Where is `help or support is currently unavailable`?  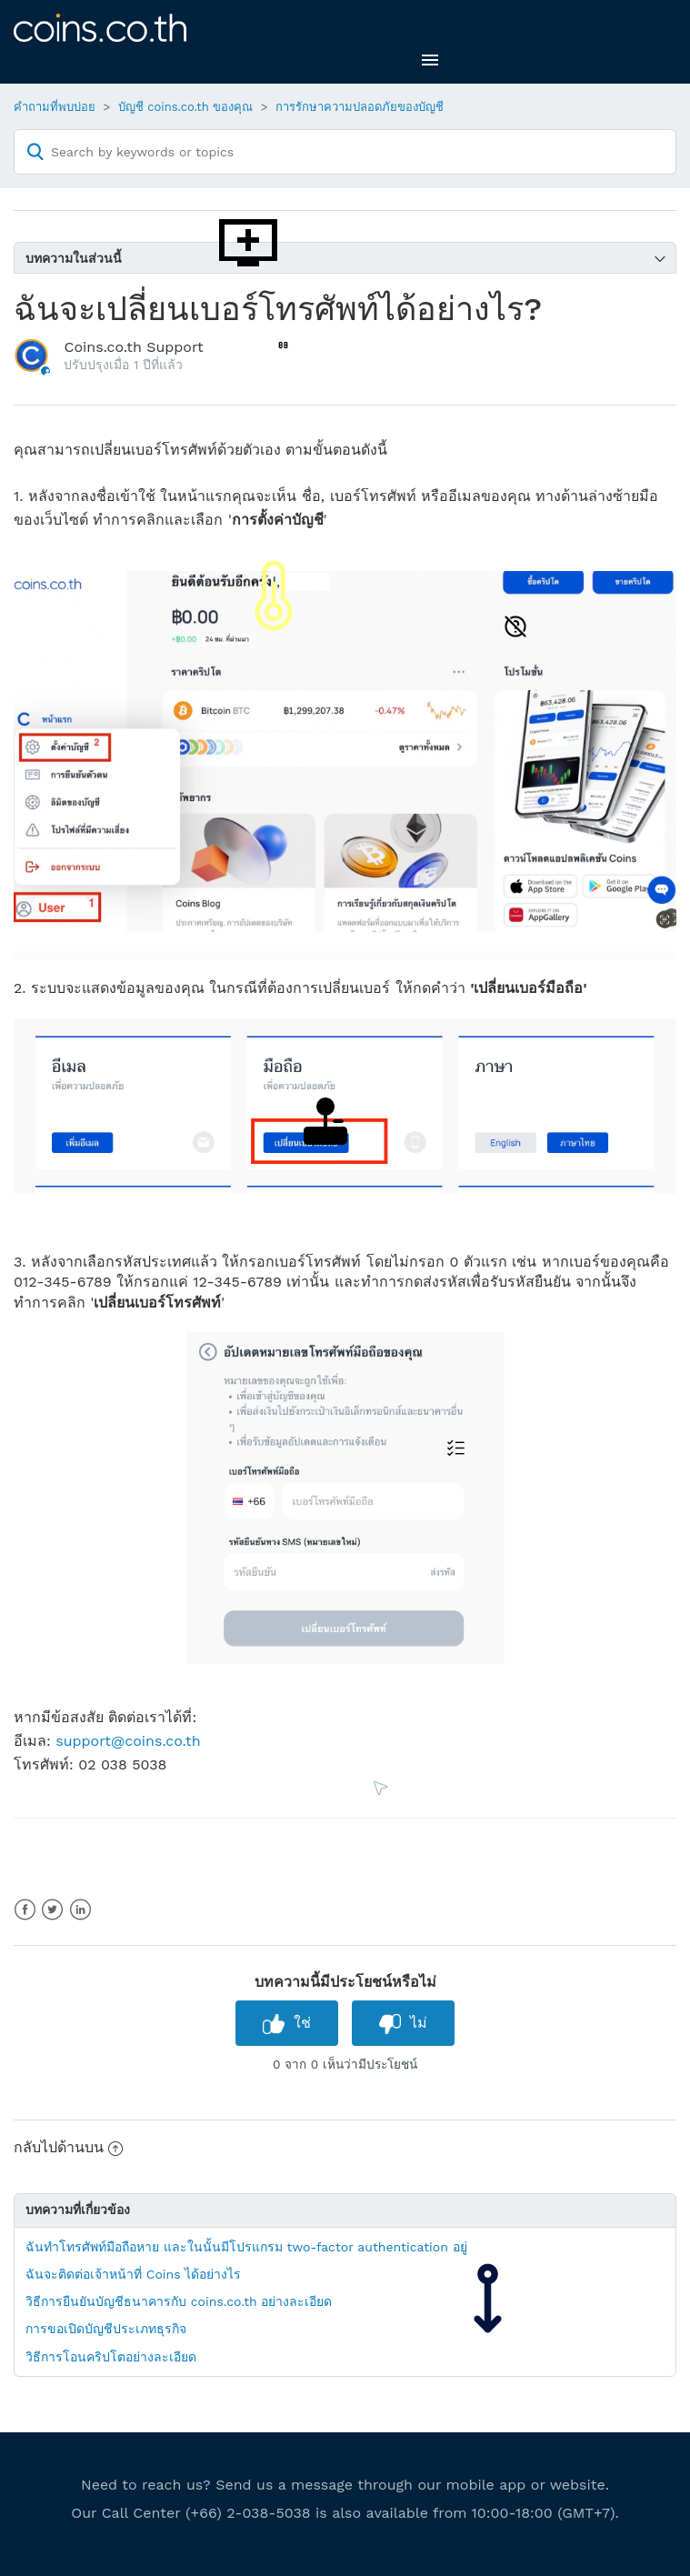
help or support is currently unavailable is located at coordinates (515, 626).